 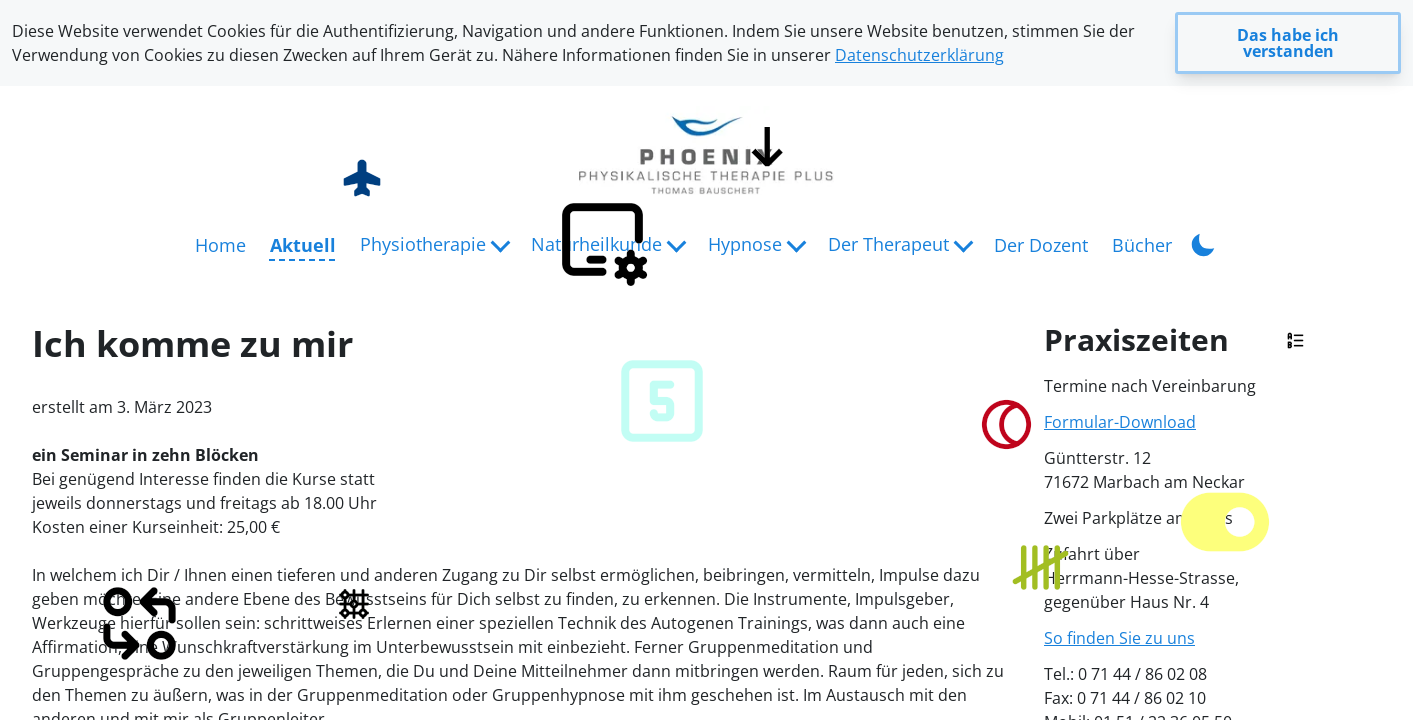 I want to click on access tablet display settings, so click(x=602, y=239).